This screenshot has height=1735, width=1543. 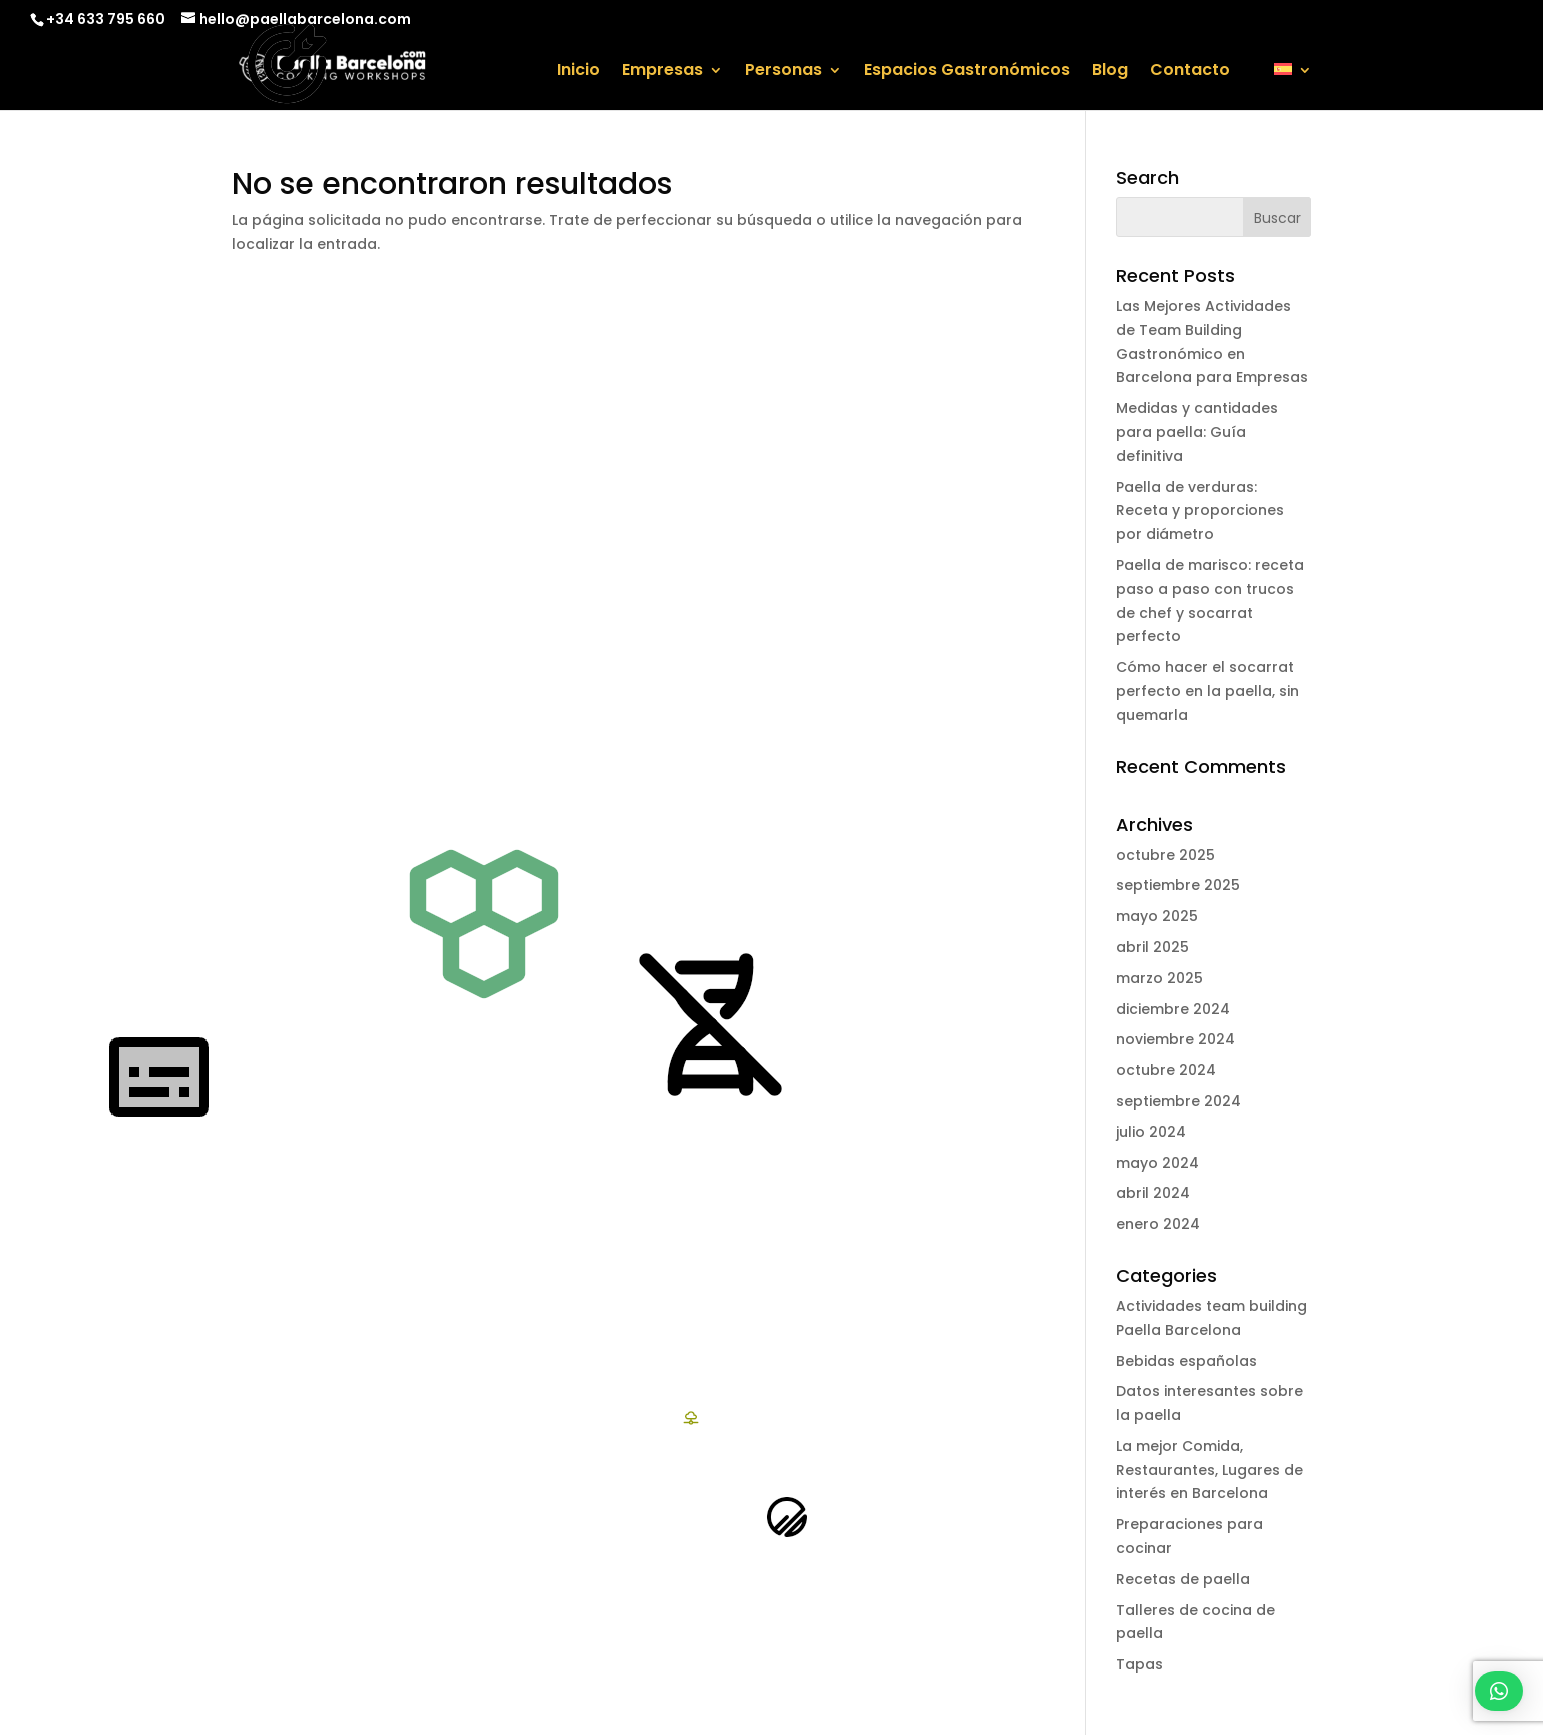 I want to click on view cell or grid layout, so click(x=484, y=924).